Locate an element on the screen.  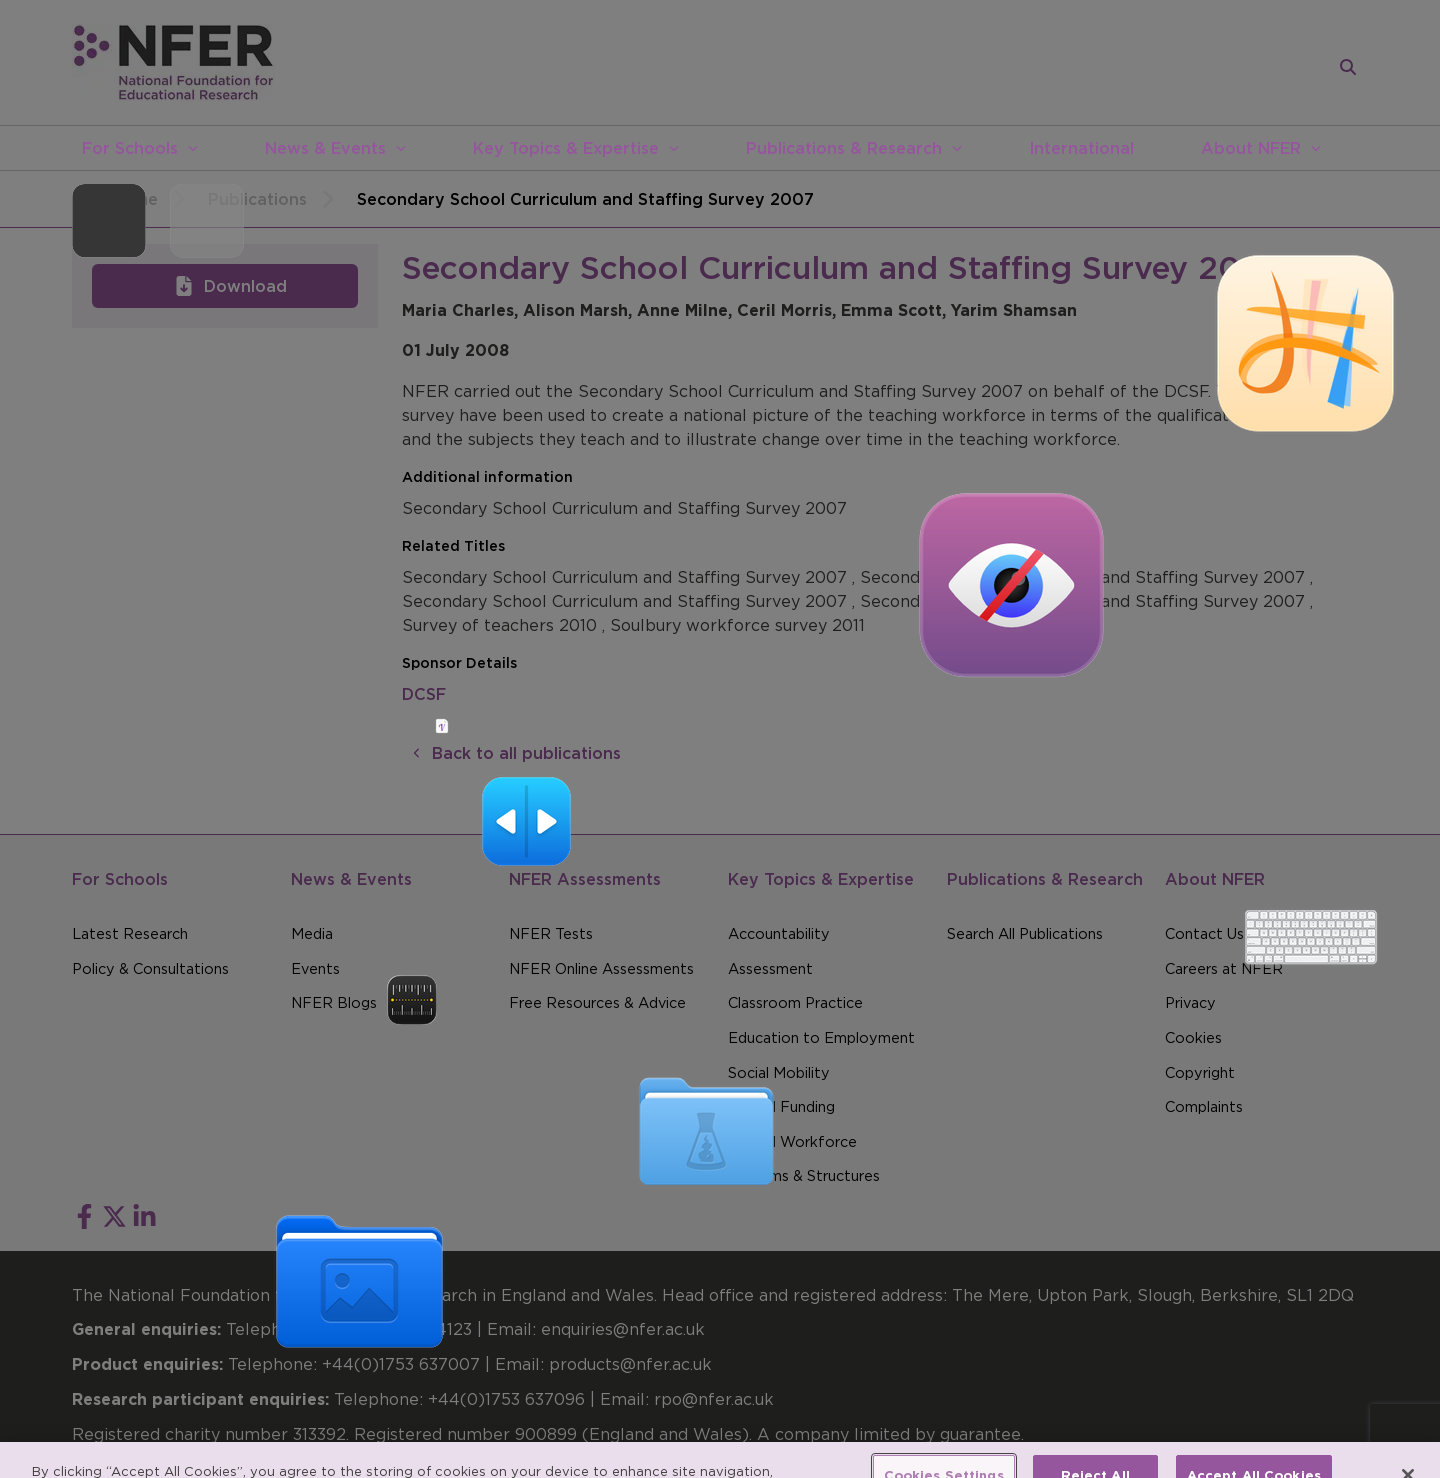
open the Antidote application folder is located at coordinates (706, 1131).